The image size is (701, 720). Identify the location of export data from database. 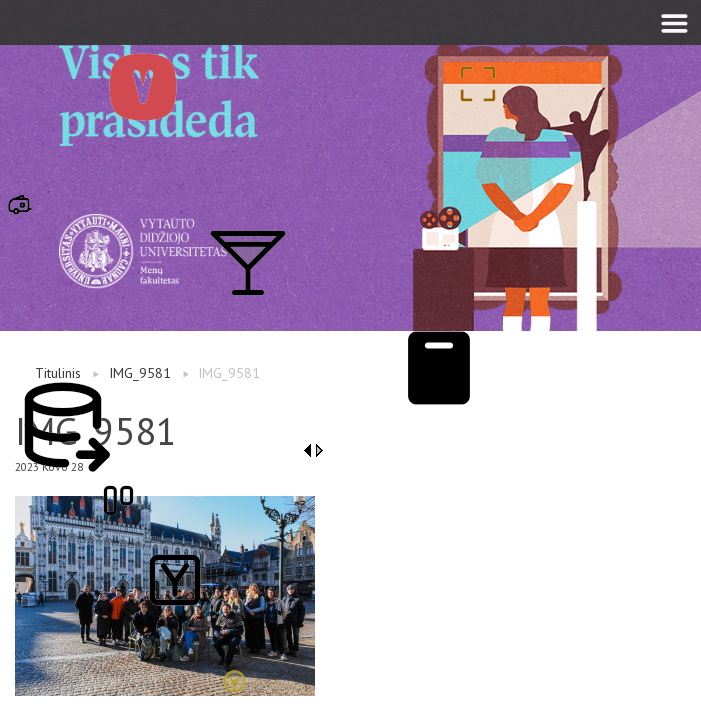
(63, 425).